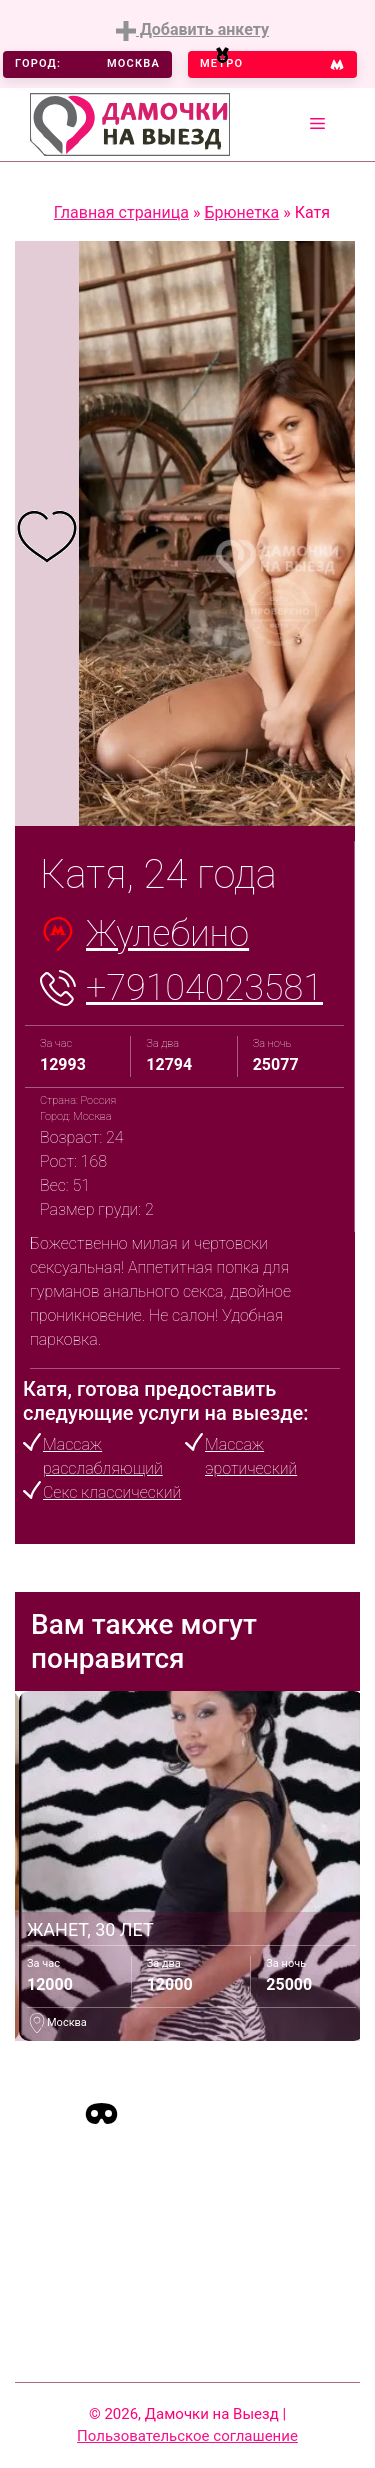 The height and width of the screenshot is (2468, 375). What do you see at coordinates (222, 55) in the screenshot?
I see `view achievements or awards` at bounding box center [222, 55].